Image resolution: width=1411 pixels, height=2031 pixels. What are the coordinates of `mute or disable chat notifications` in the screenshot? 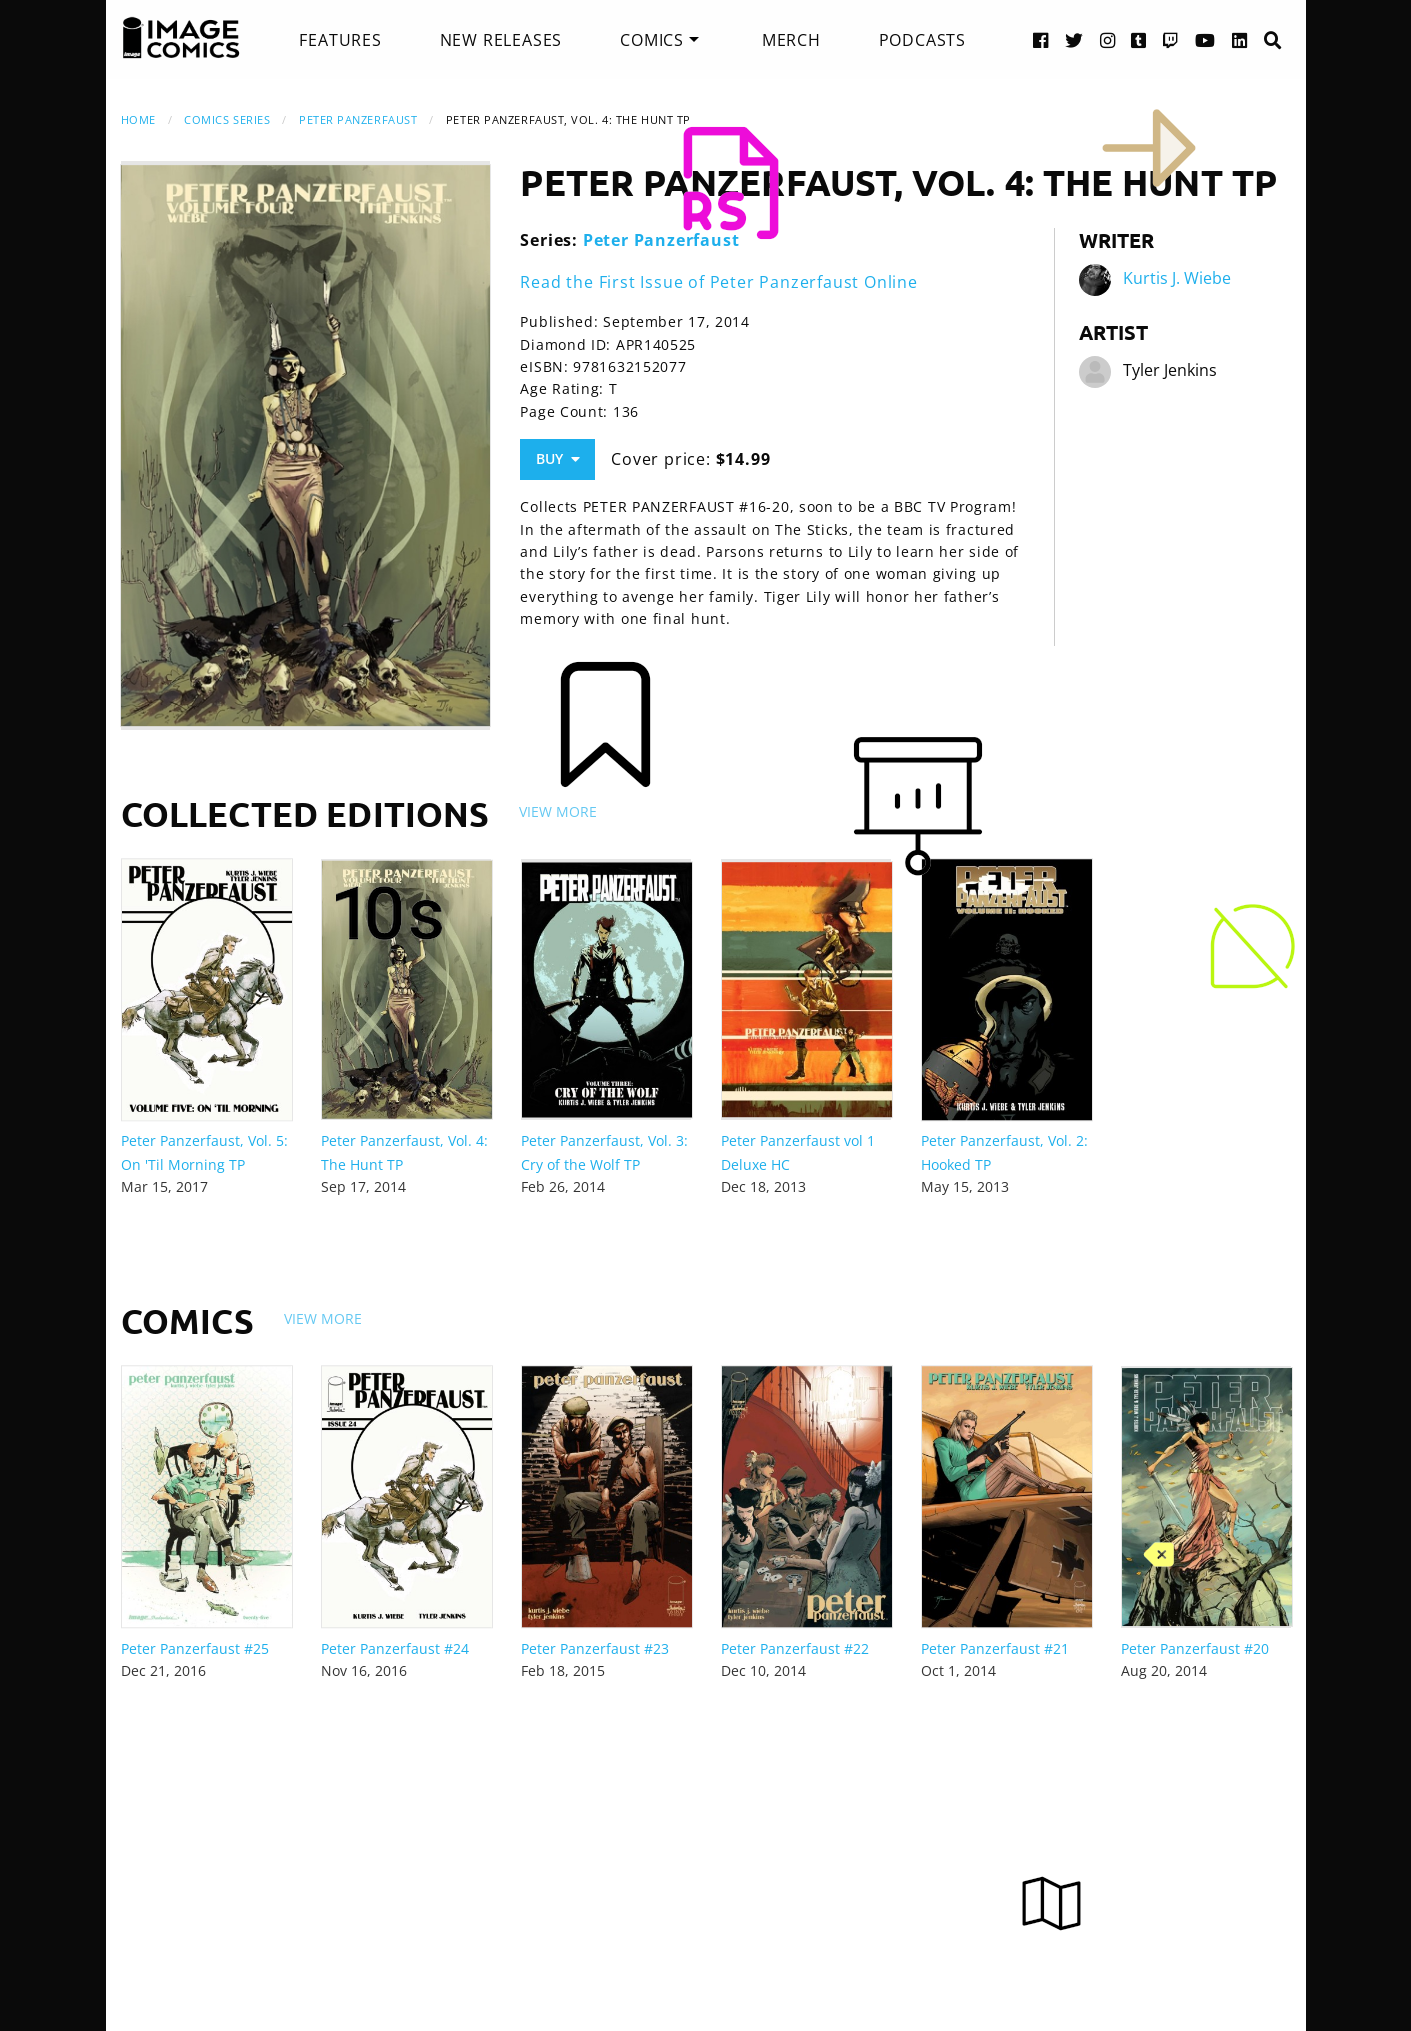 It's located at (1251, 948).